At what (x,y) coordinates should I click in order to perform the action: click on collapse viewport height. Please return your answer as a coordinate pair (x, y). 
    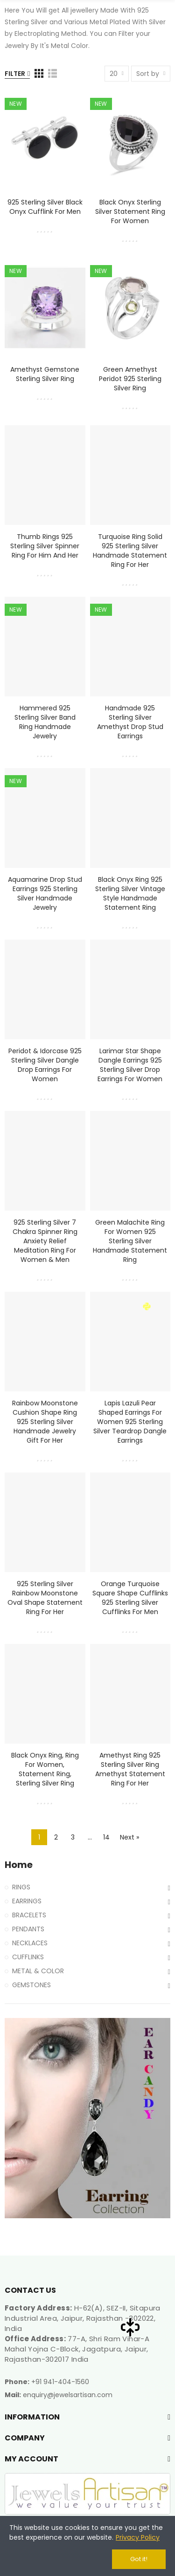
    Looking at the image, I should click on (130, 2327).